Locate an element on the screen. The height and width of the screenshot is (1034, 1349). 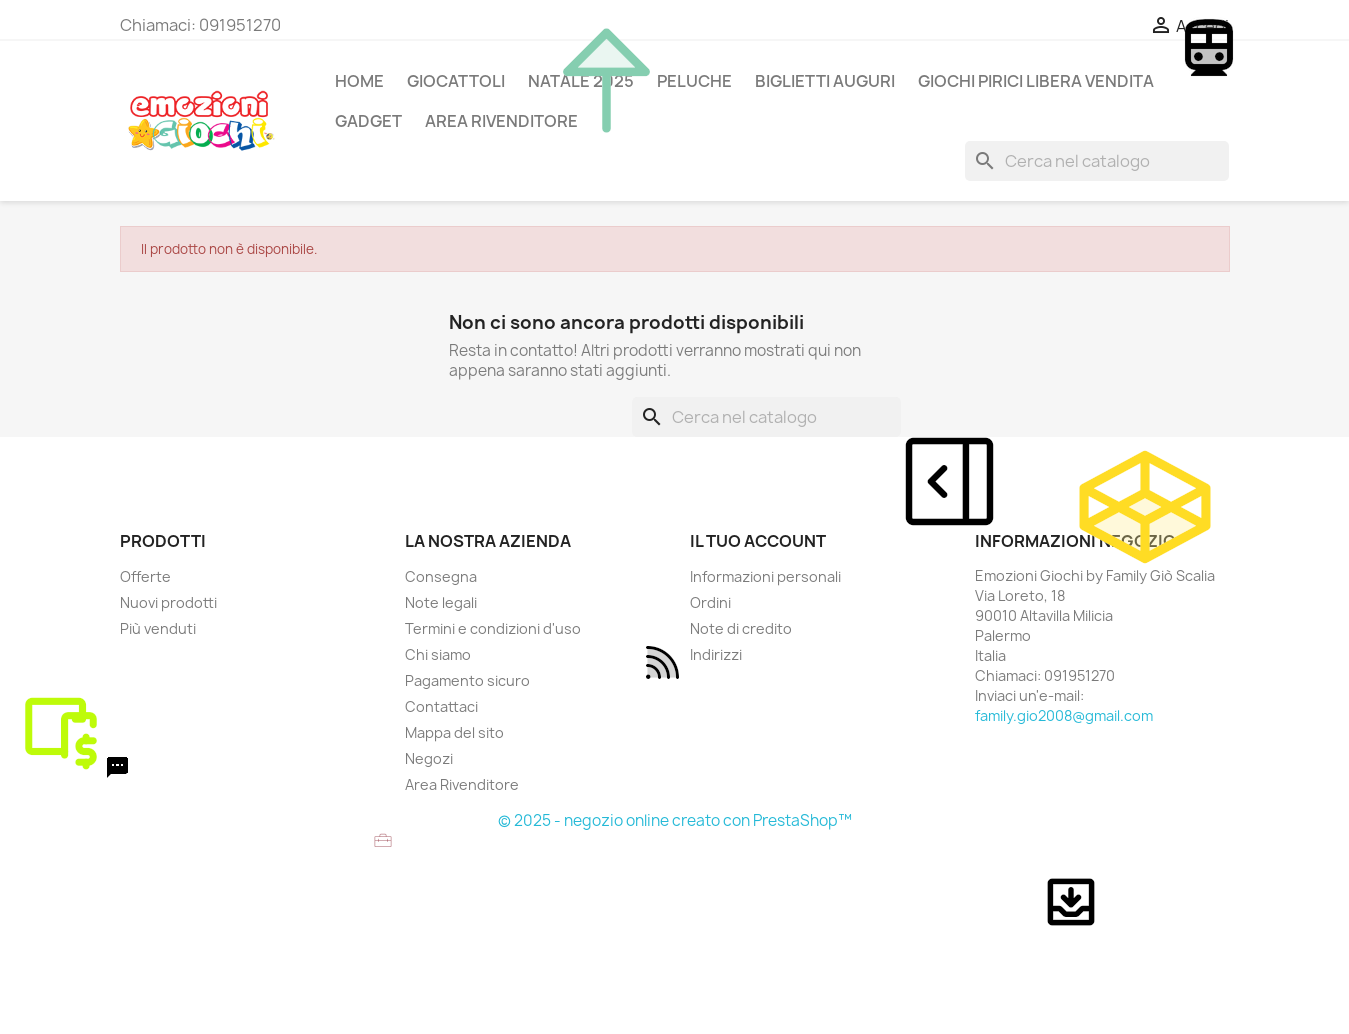
open text messaging app is located at coordinates (117, 767).